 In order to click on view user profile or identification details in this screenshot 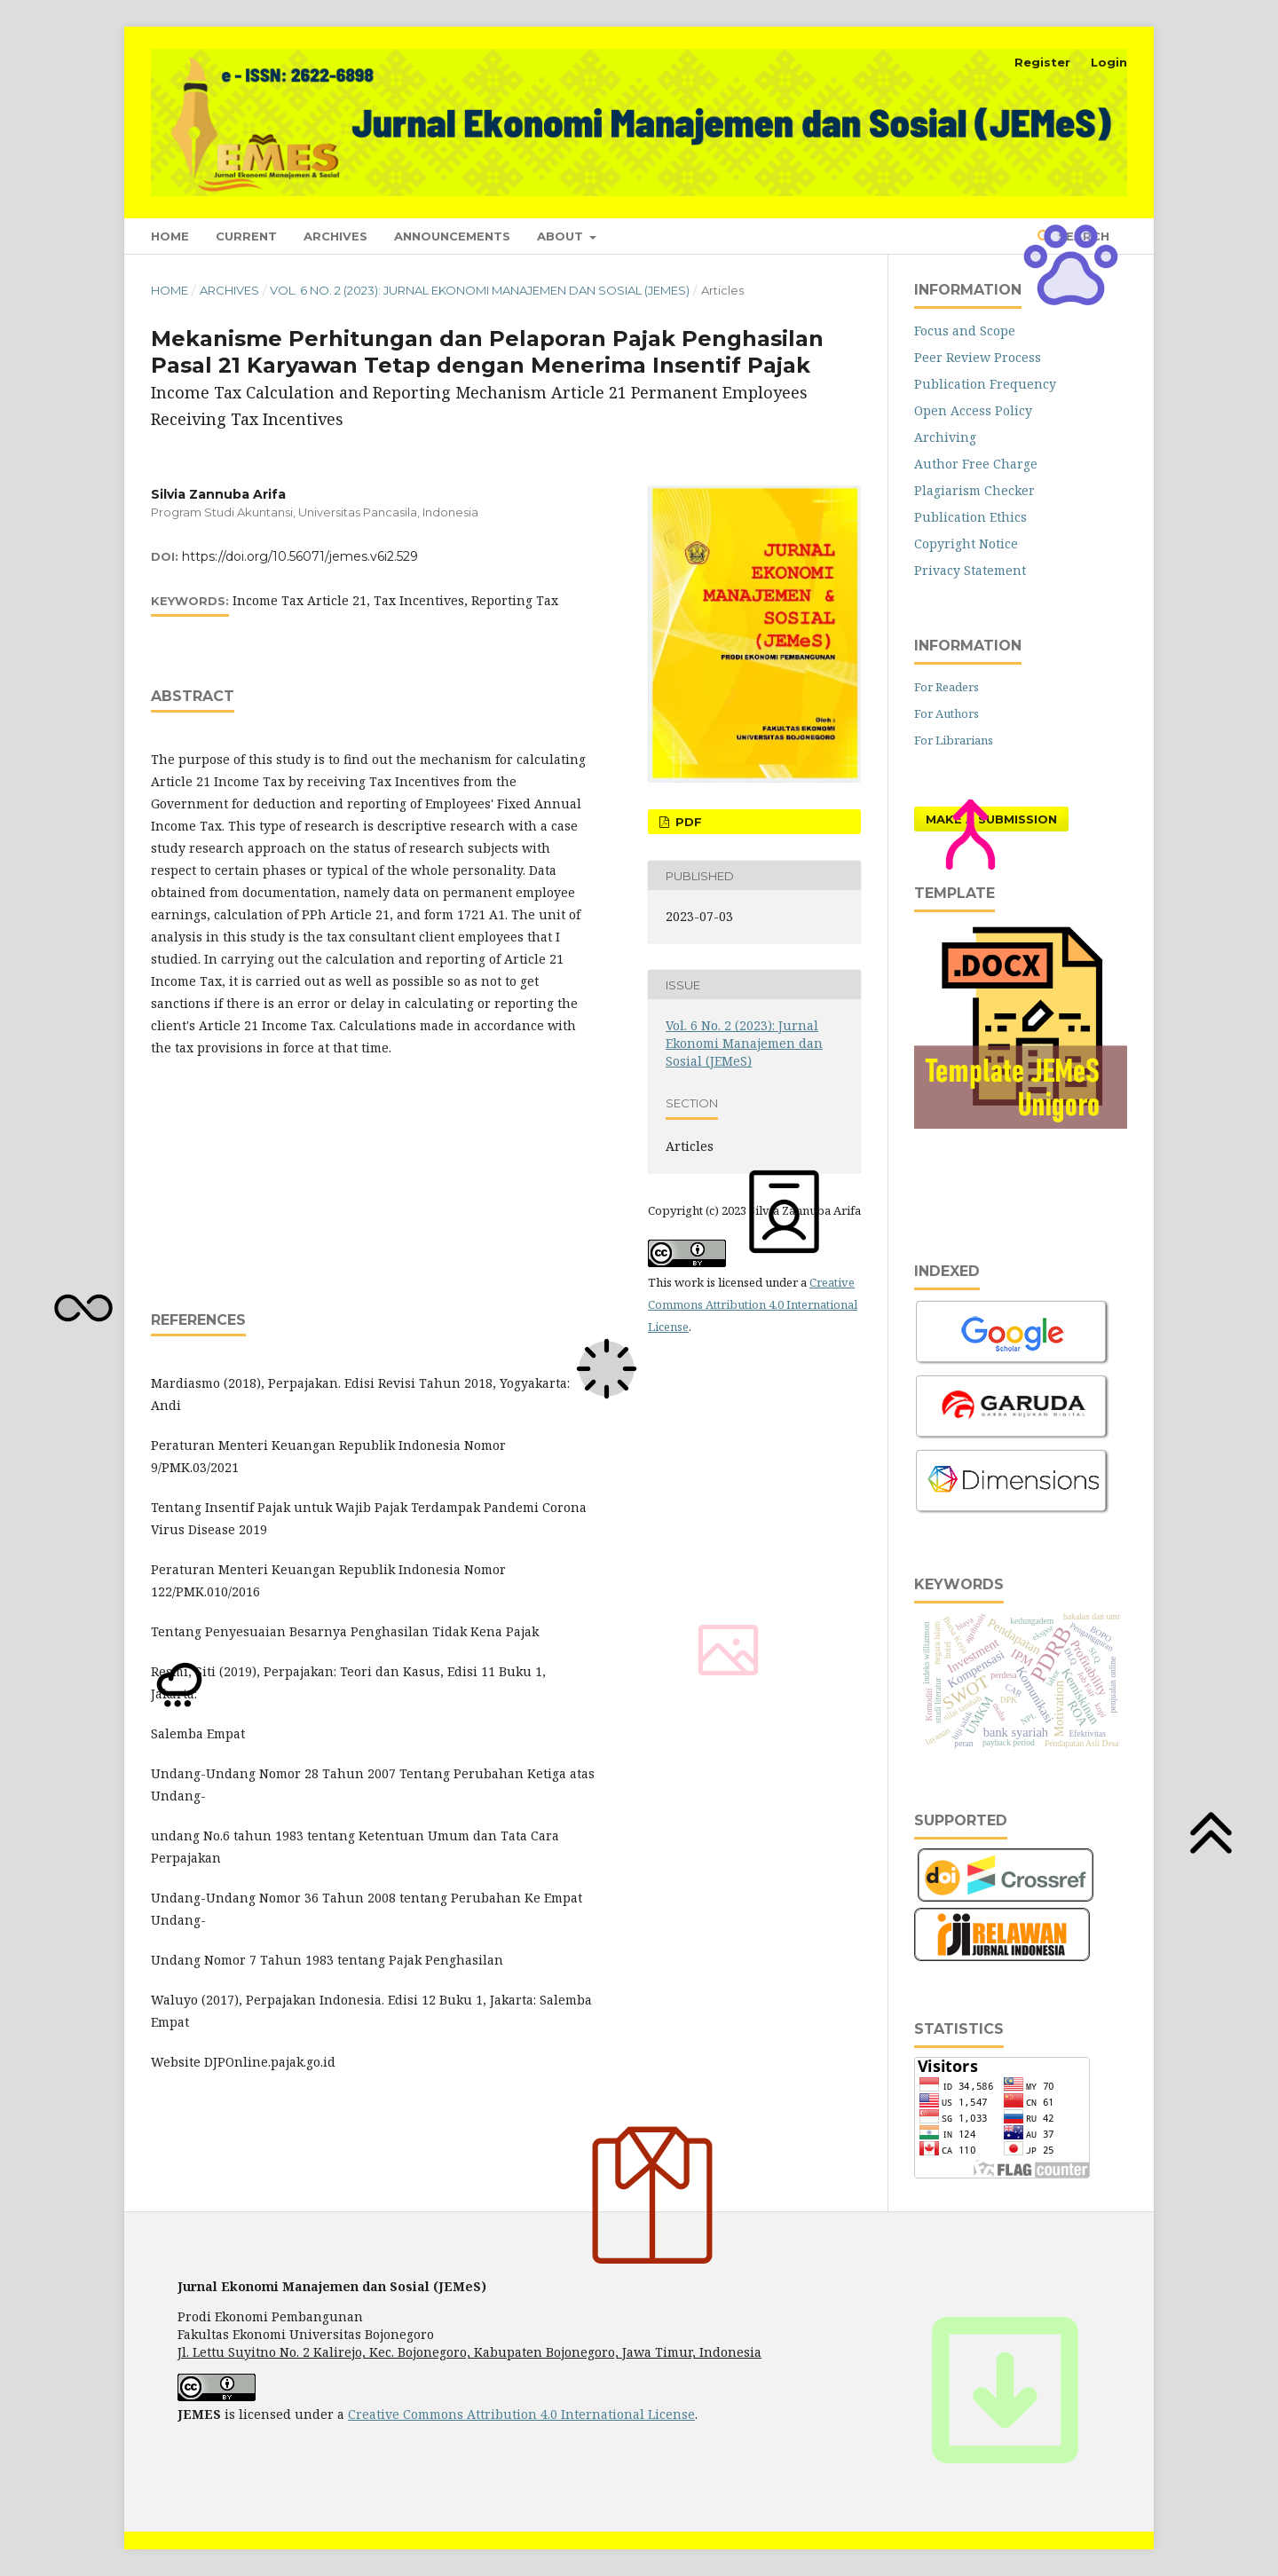, I will do `click(784, 1211)`.